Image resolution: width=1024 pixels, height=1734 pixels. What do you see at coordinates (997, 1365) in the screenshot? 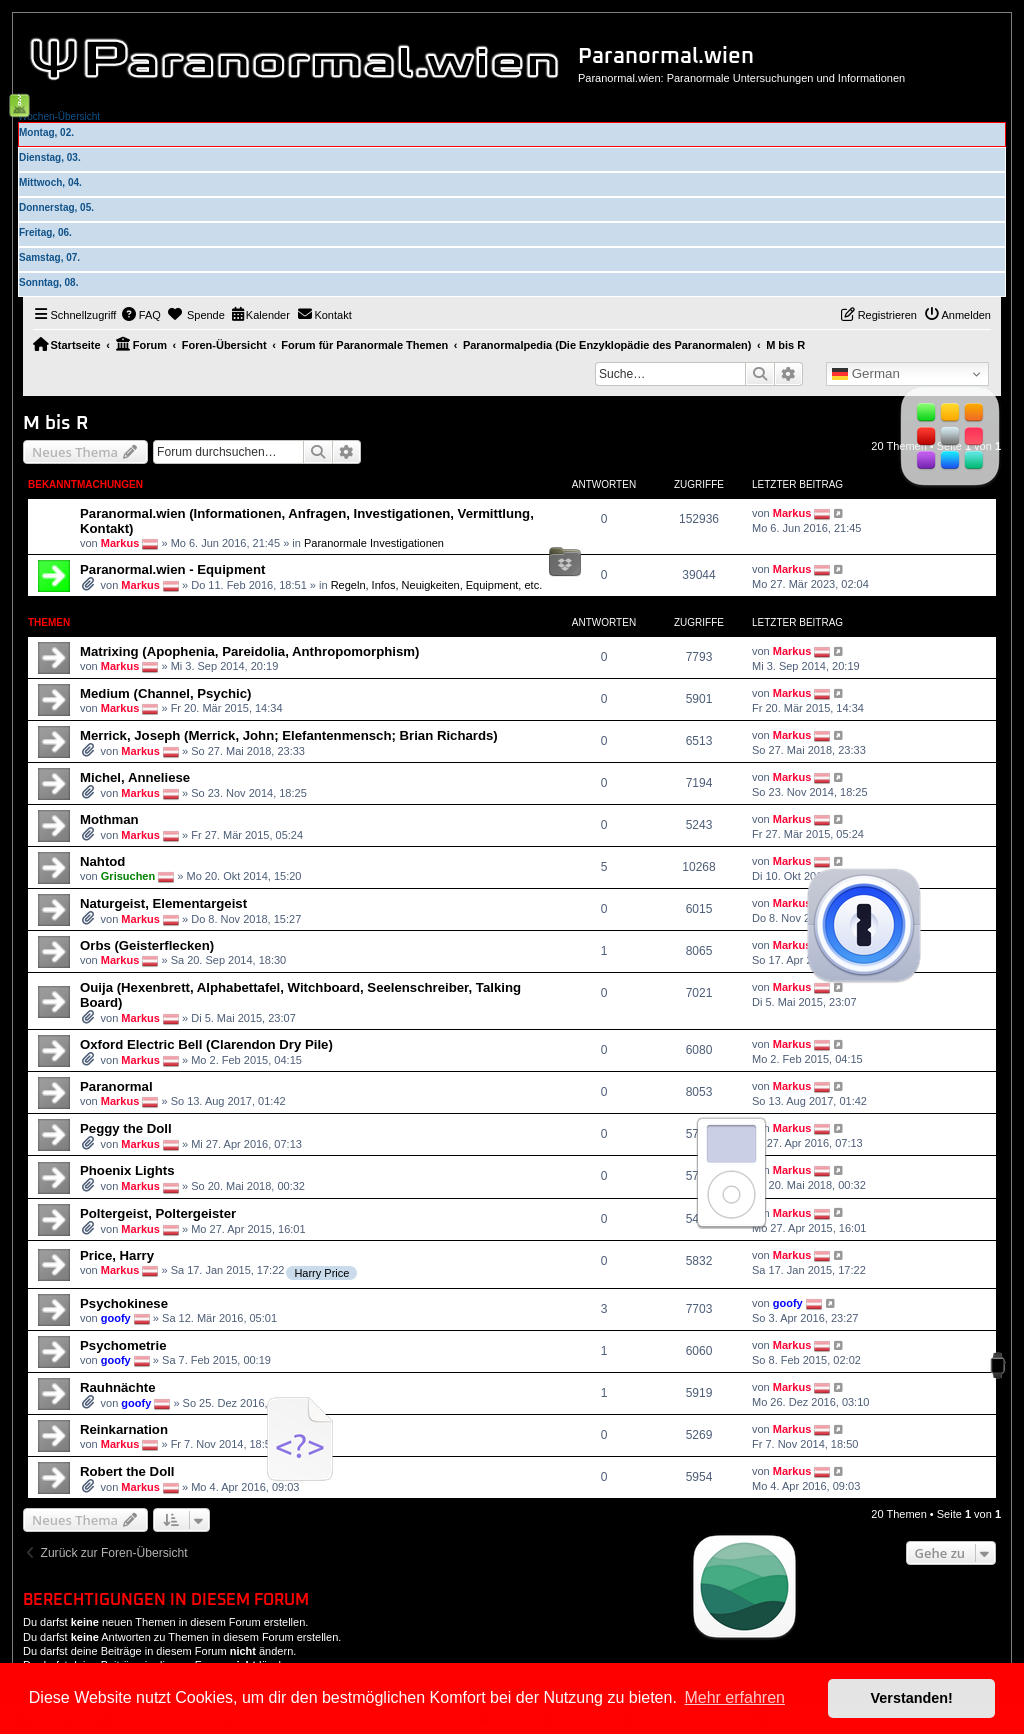
I see `manage connected Apple Watch device` at bounding box center [997, 1365].